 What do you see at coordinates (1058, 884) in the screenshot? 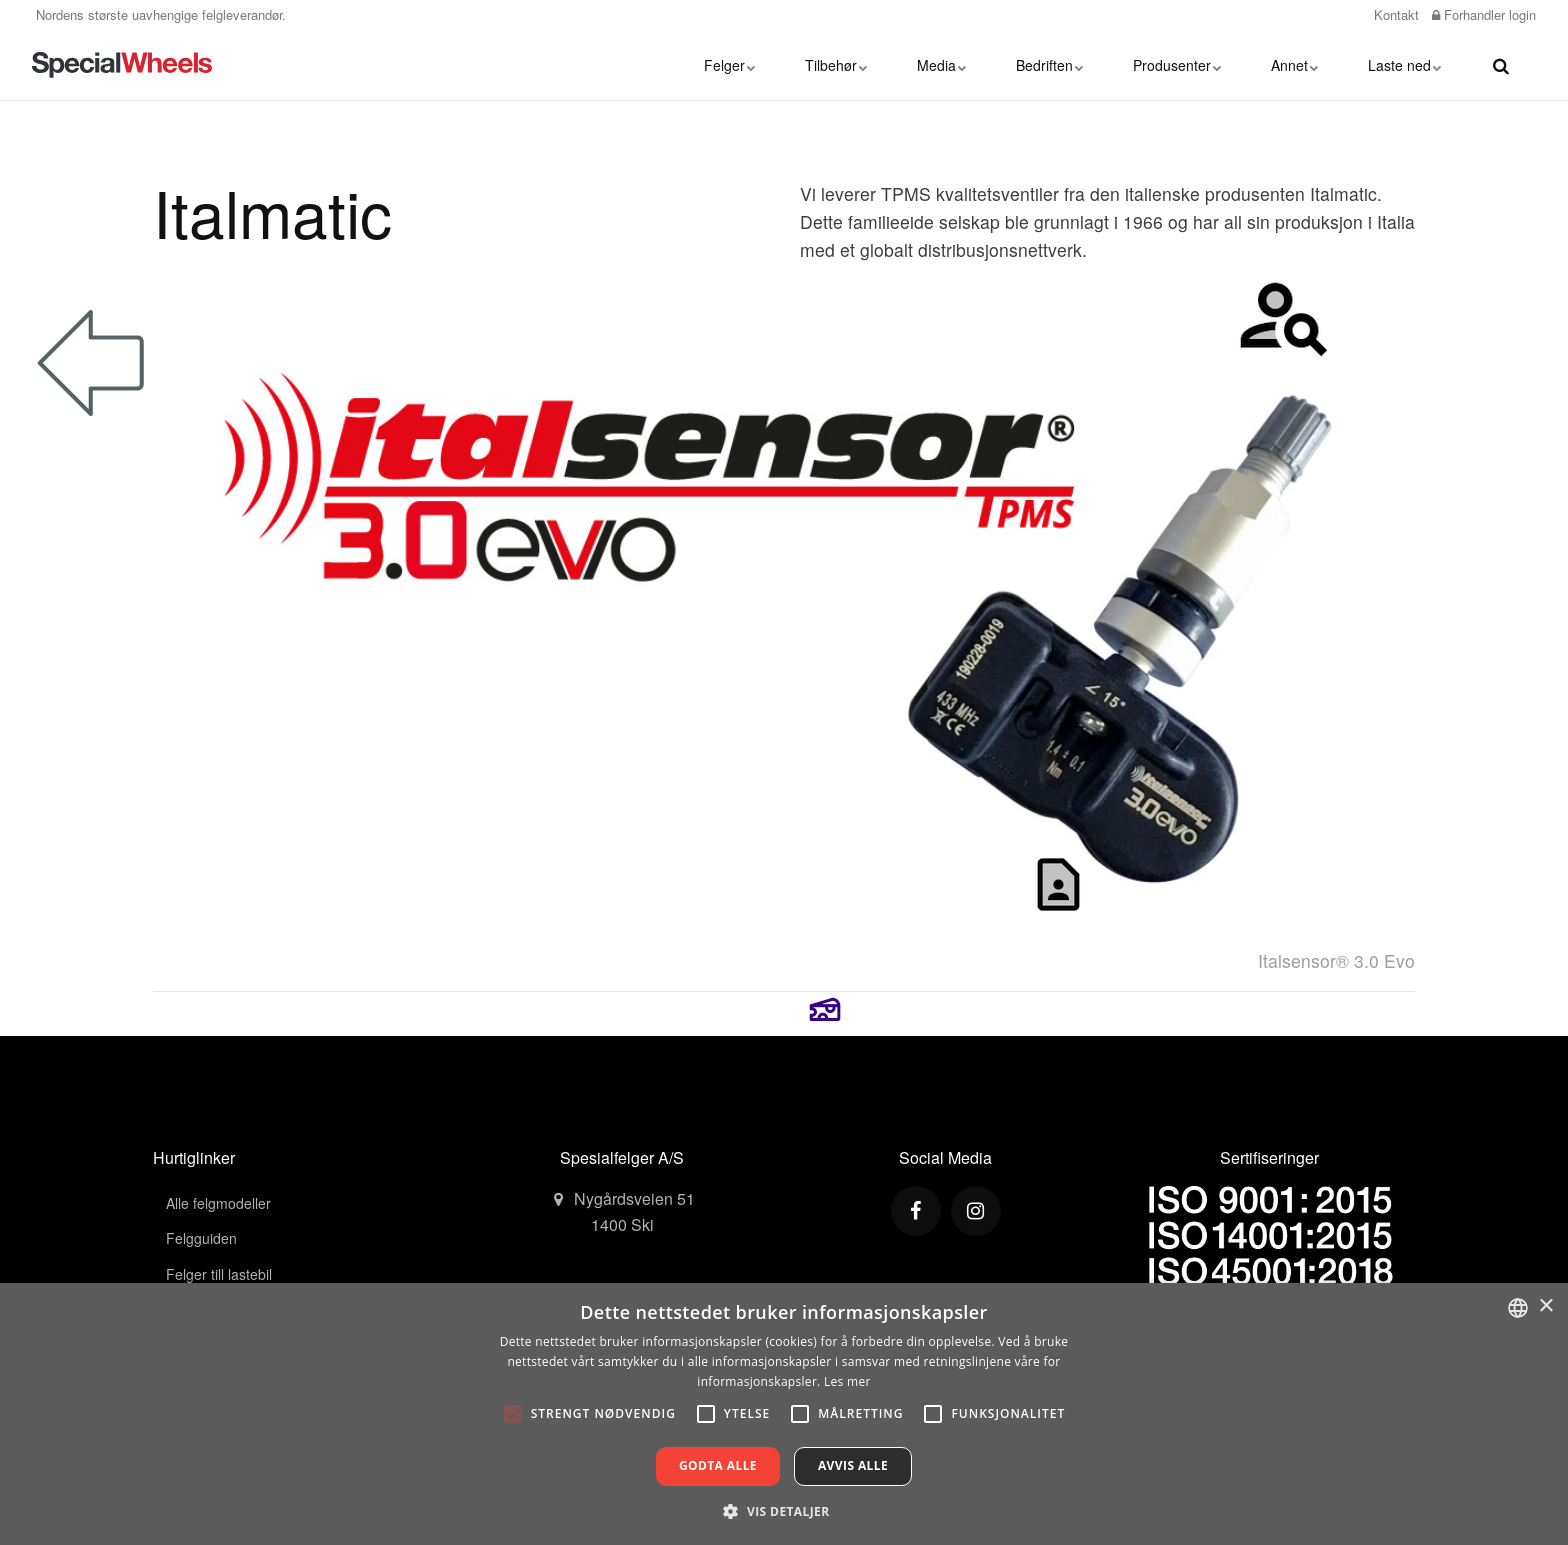
I see `view contact details` at bounding box center [1058, 884].